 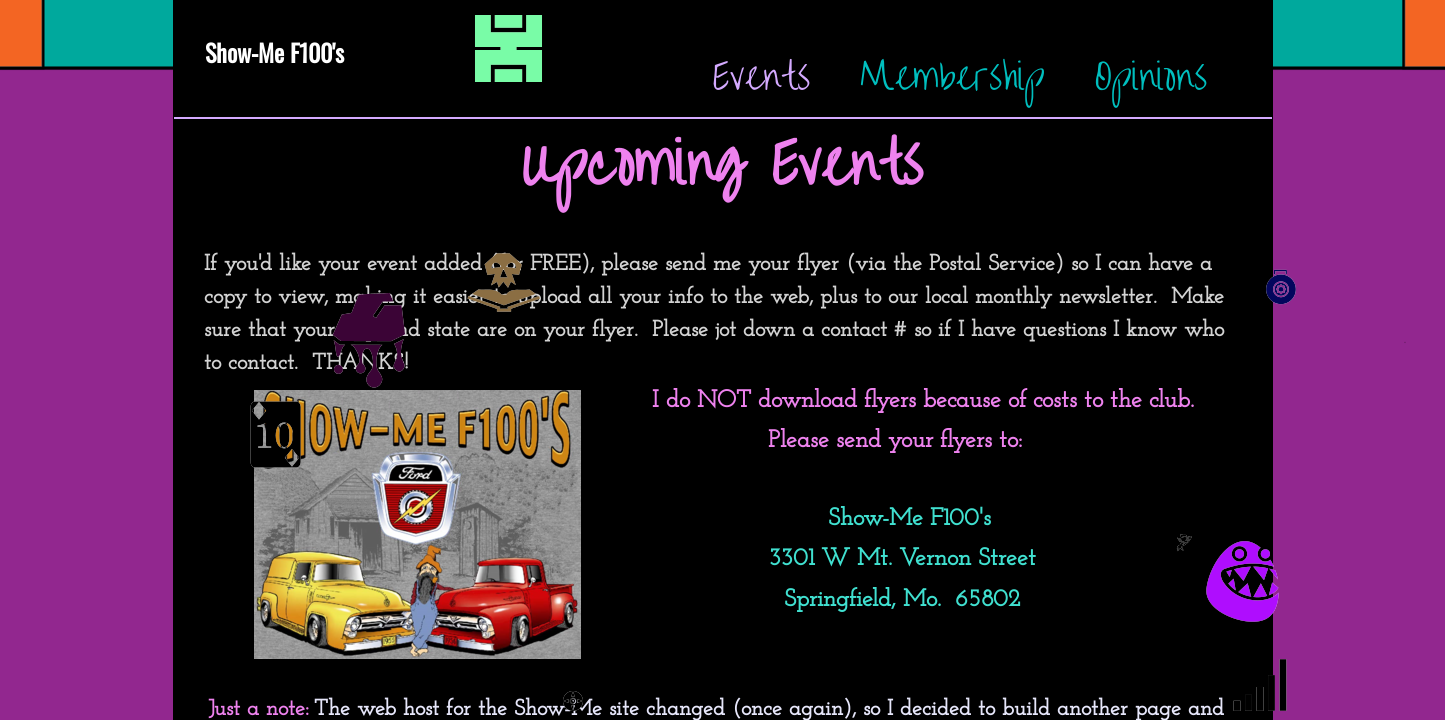 What do you see at coordinates (1244, 581) in the screenshot?
I see `indicates gluttony status effect or debuff` at bounding box center [1244, 581].